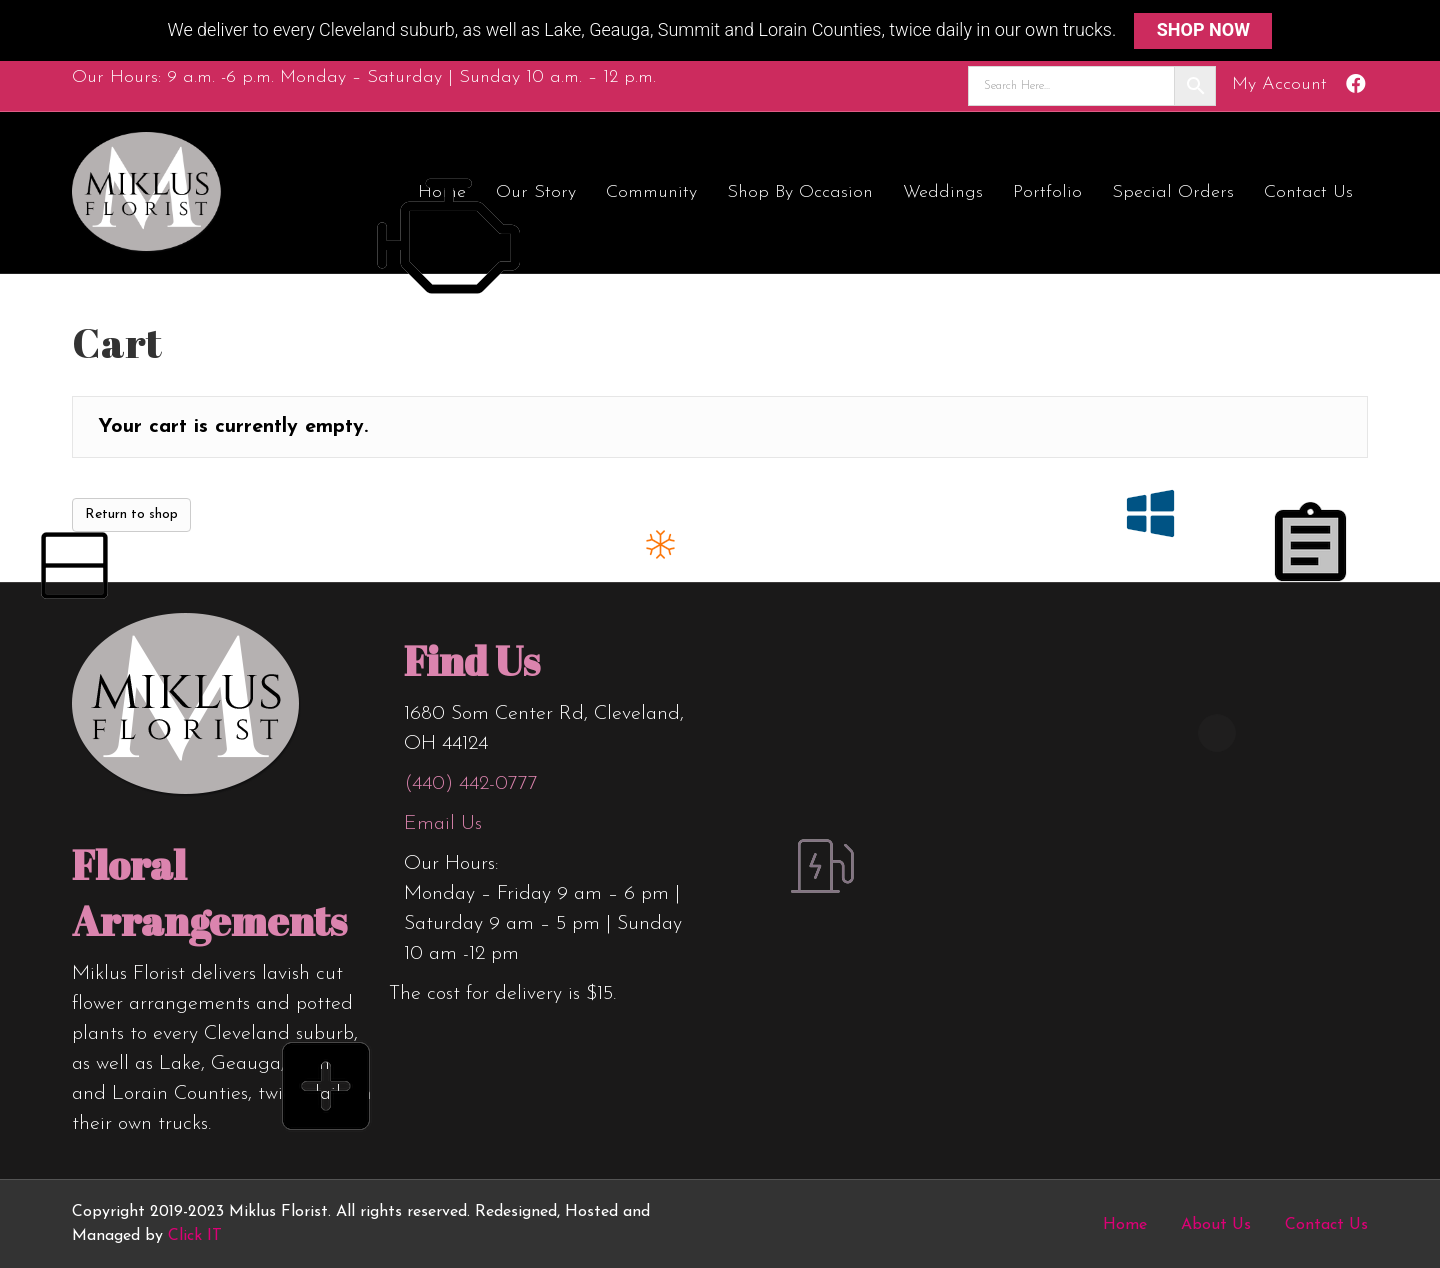  What do you see at coordinates (326, 1086) in the screenshot?
I see `add a new item or content` at bounding box center [326, 1086].